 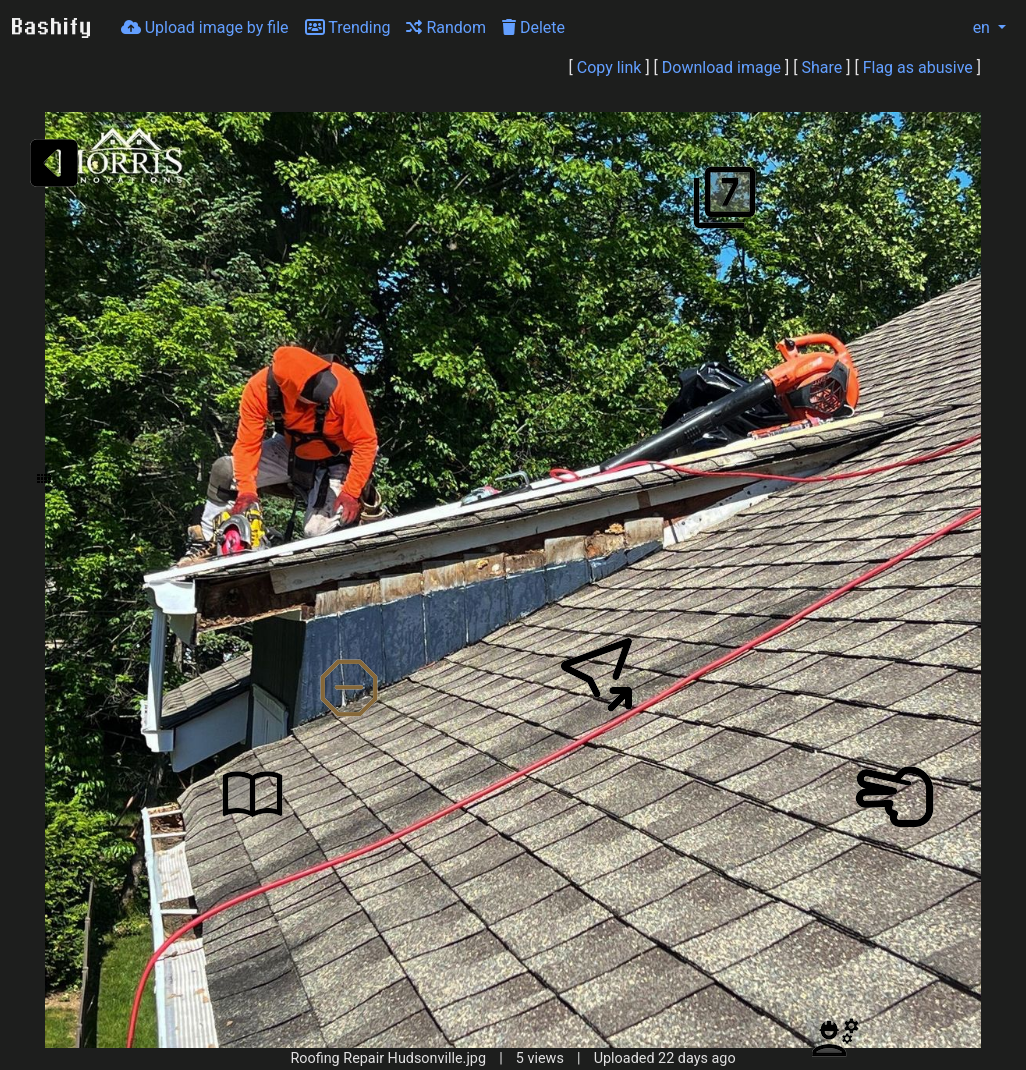 What do you see at coordinates (894, 795) in the screenshot?
I see `scissors gesture for rock-paper-scissors game` at bounding box center [894, 795].